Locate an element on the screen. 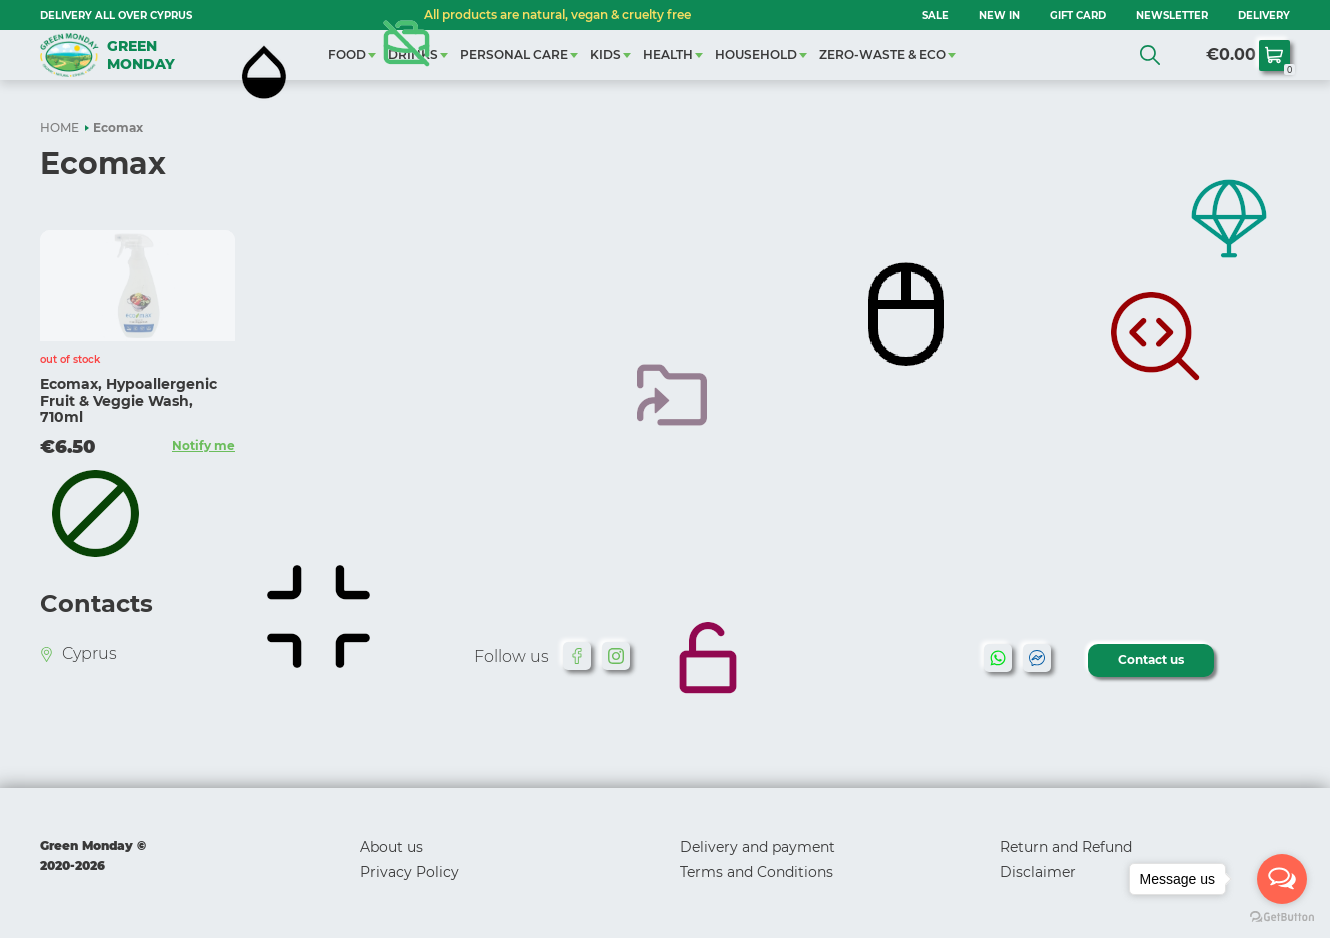 This screenshot has height=938, width=1330. adjust transparency or opacity settings is located at coordinates (264, 72).